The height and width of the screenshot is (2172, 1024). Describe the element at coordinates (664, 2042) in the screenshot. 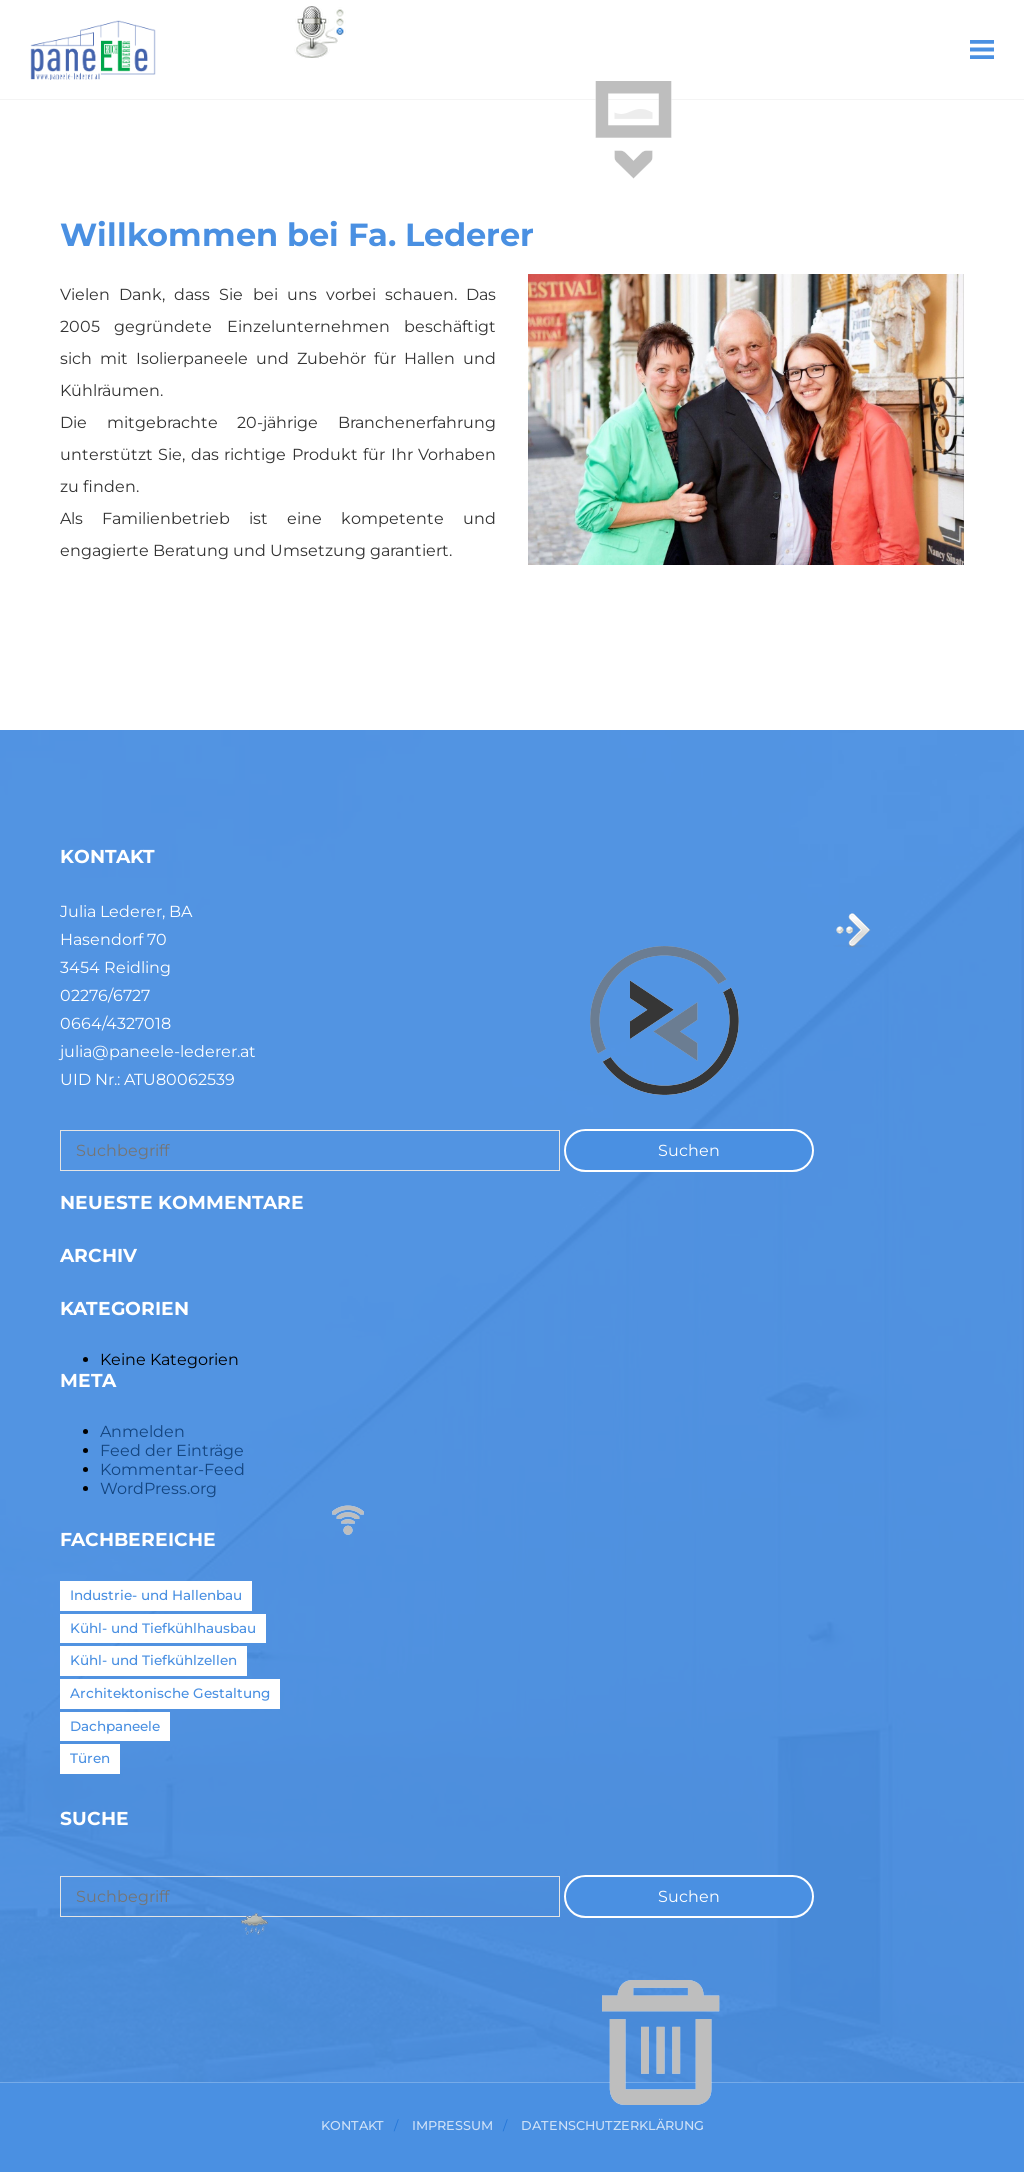

I see `delete selected item` at that location.